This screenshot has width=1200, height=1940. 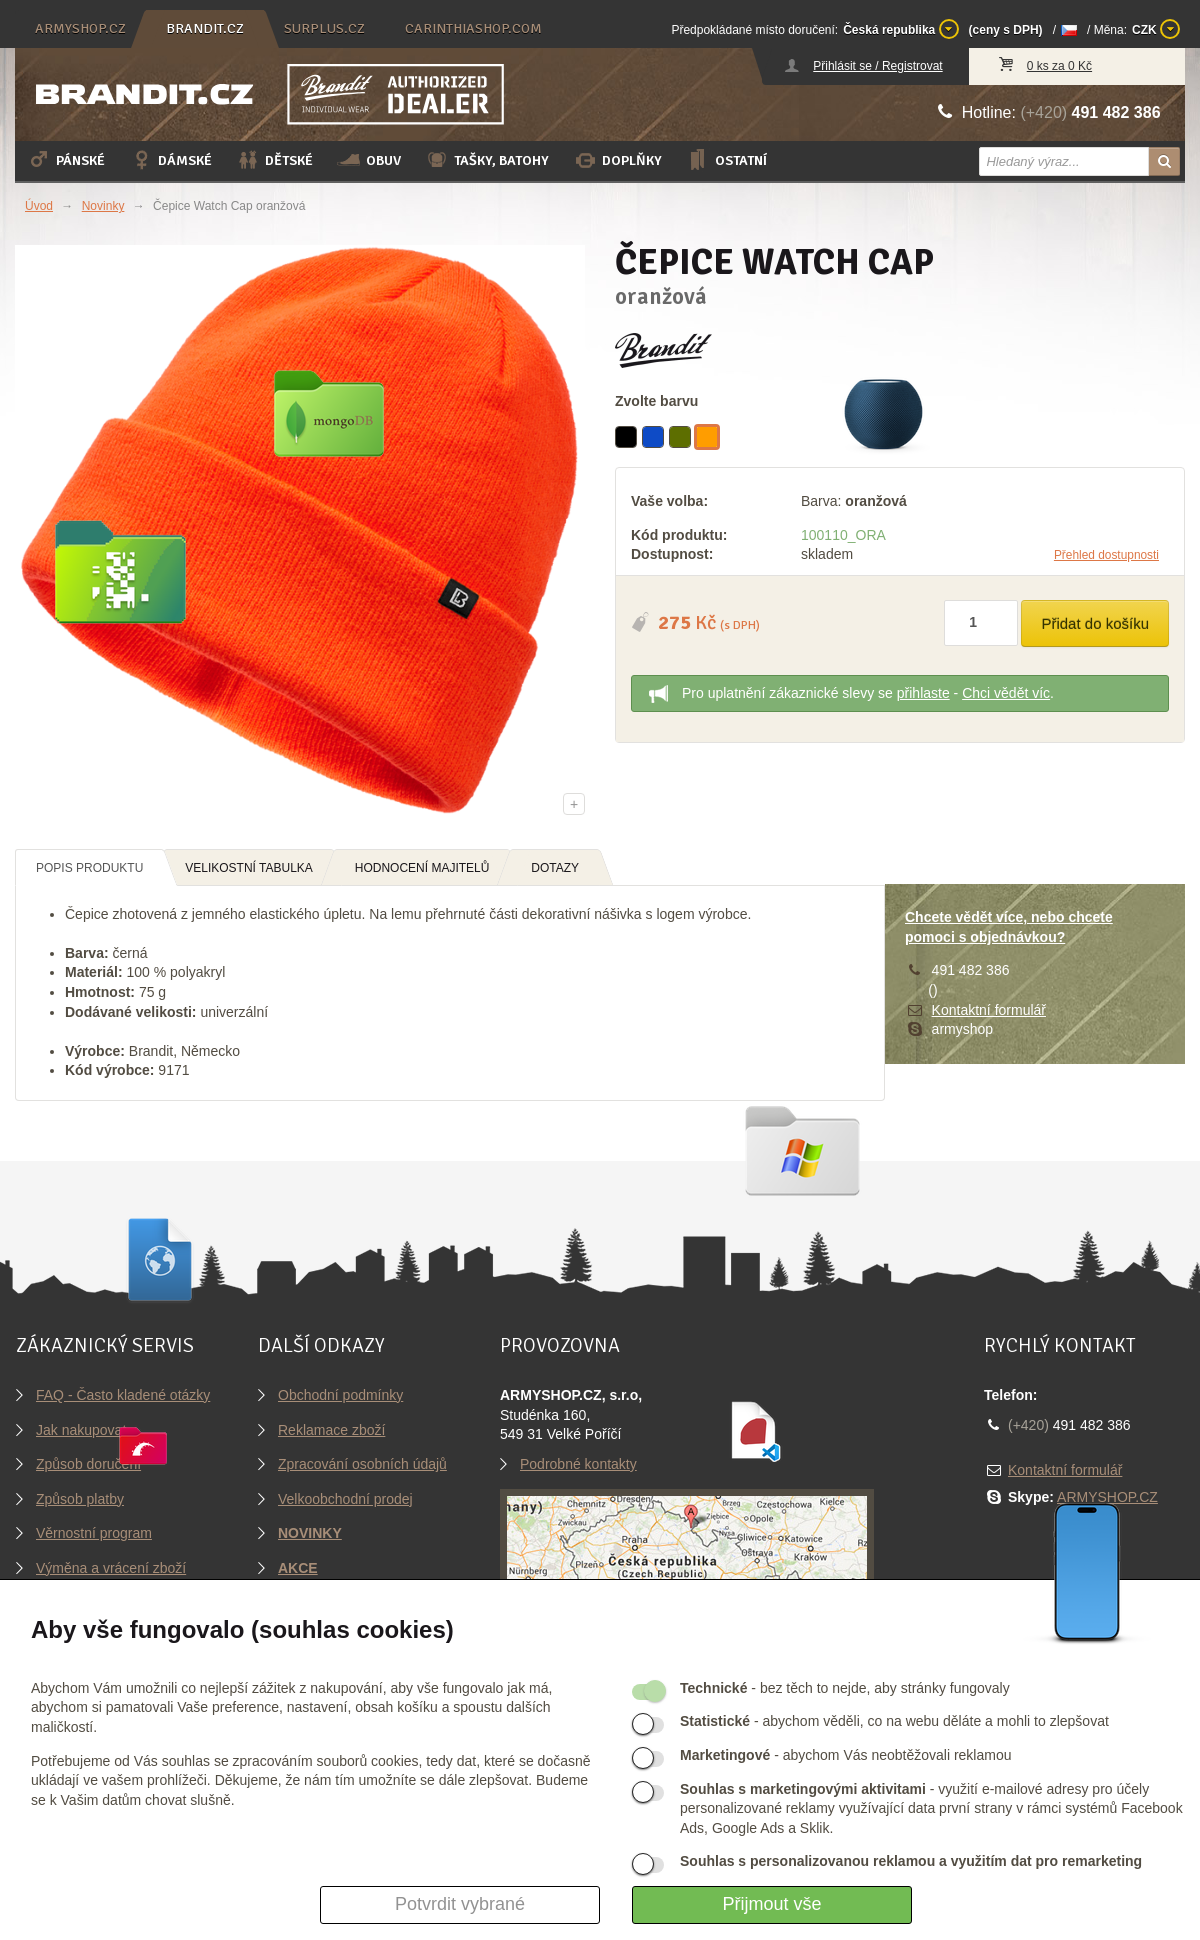 What do you see at coordinates (120, 575) in the screenshot?
I see `open your GameJolt games folder` at bounding box center [120, 575].